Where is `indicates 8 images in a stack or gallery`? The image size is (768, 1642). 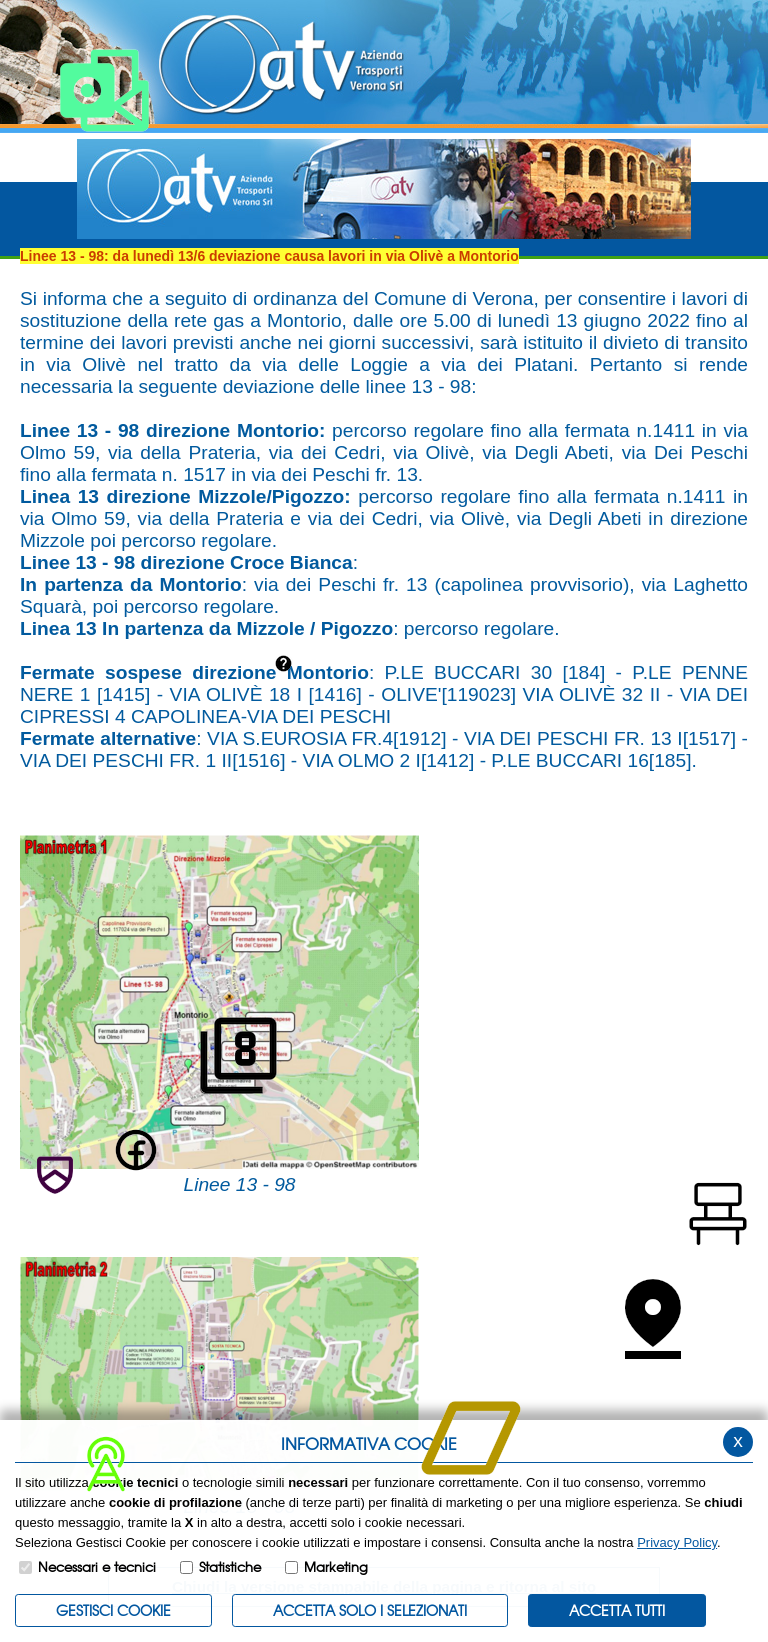
indicates 8 images in a stack or gallery is located at coordinates (238, 1055).